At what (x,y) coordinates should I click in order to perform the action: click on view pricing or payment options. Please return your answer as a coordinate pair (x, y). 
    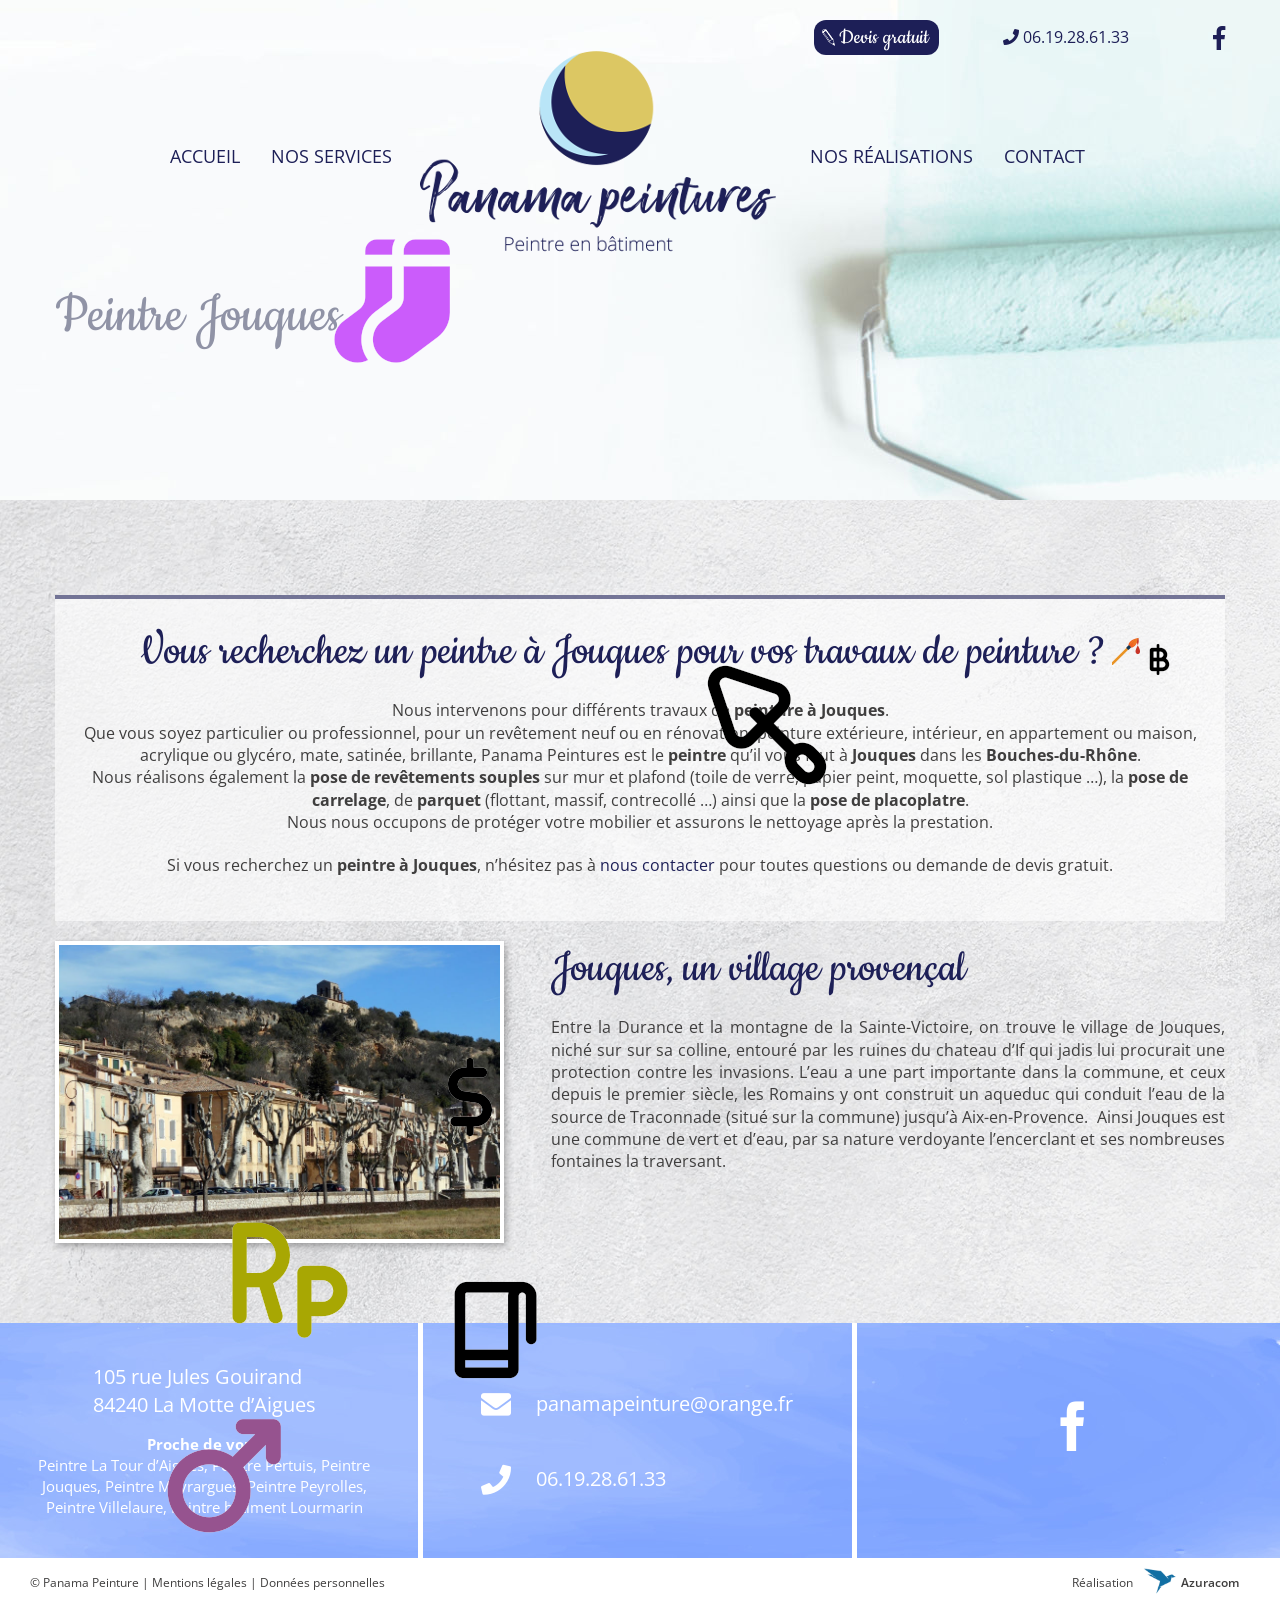
    Looking at the image, I should click on (470, 1097).